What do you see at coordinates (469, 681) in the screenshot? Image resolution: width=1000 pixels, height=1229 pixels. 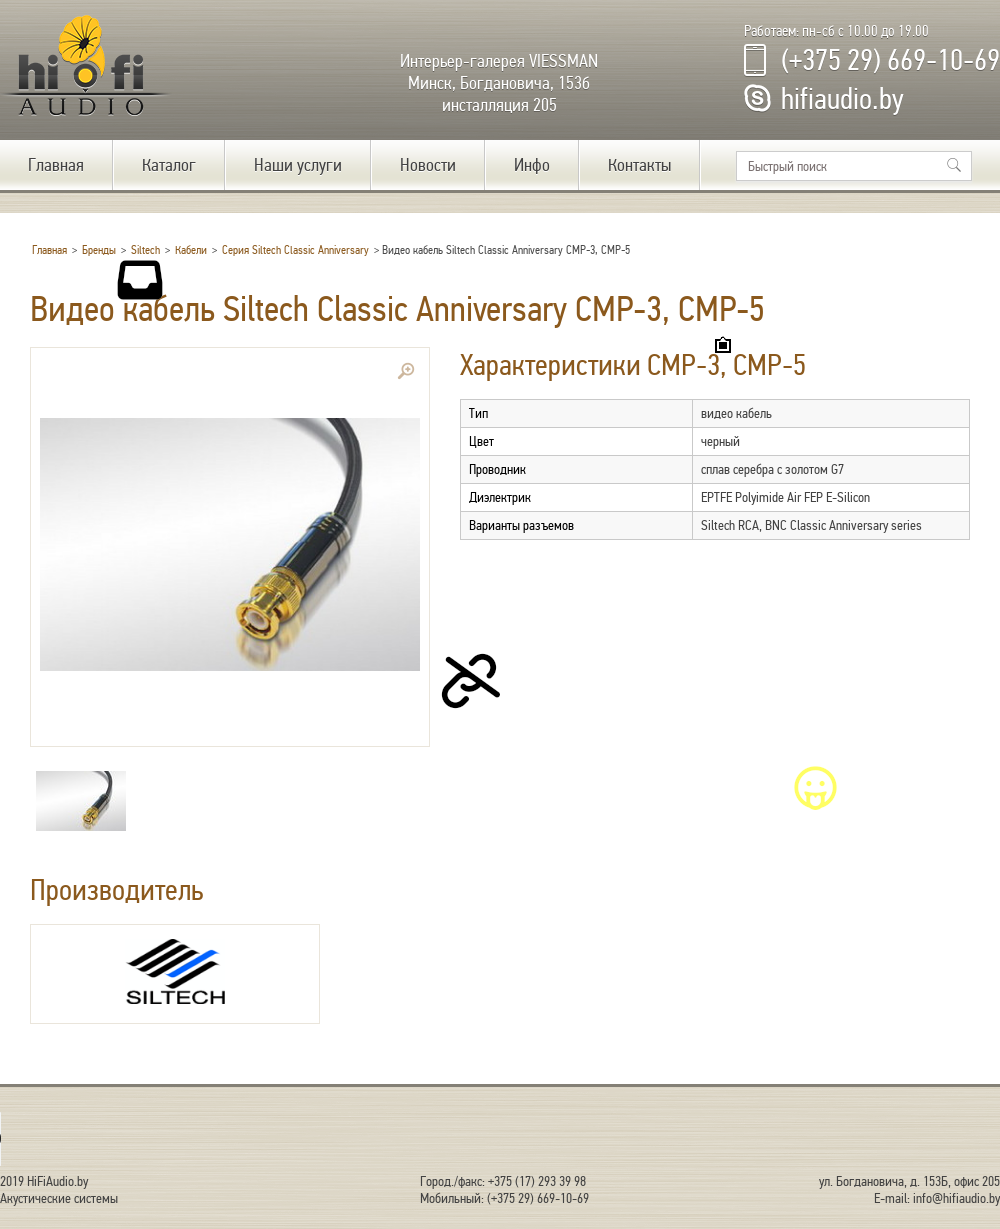 I see `remove or break a hyperlink` at bounding box center [469, 681].